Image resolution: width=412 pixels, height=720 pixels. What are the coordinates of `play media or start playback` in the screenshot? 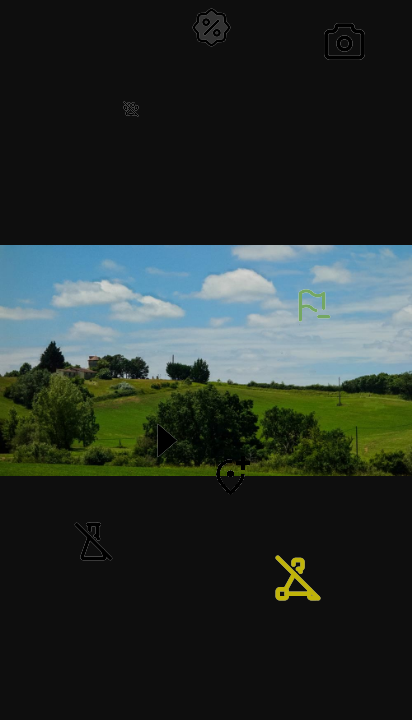 It's located at (167, 440).